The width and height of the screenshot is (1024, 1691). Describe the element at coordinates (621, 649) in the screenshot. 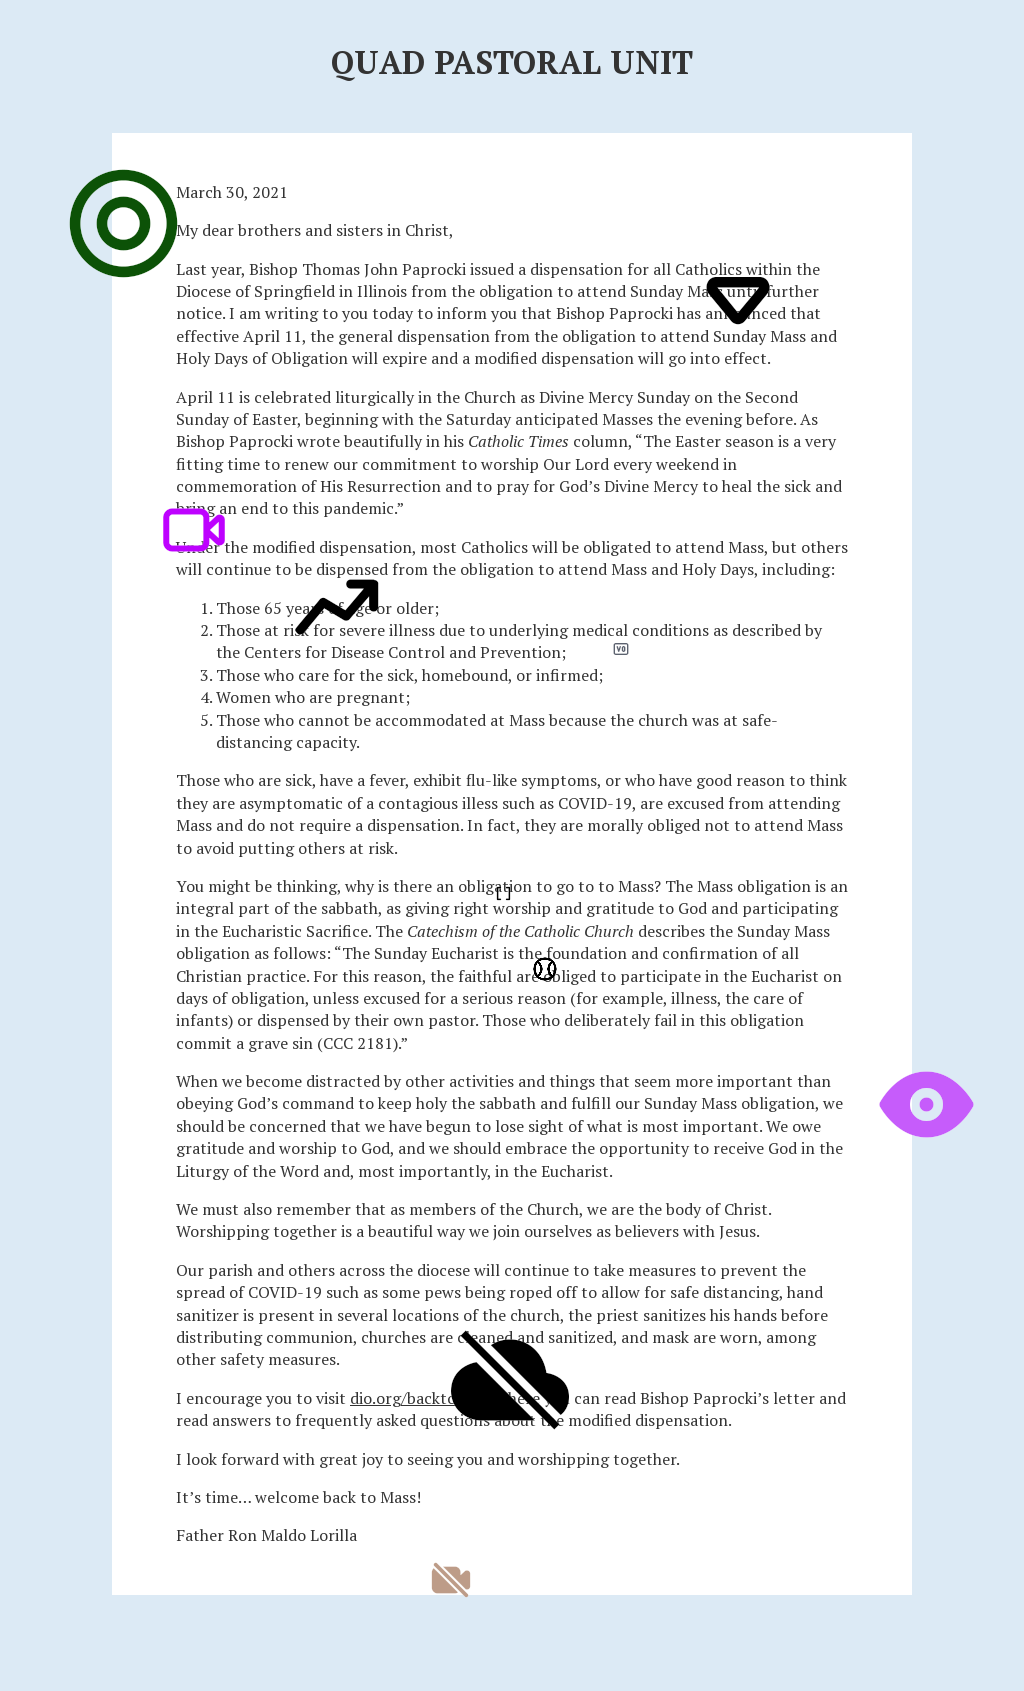

I see `toggle voiceover or voice output settings` at that location.